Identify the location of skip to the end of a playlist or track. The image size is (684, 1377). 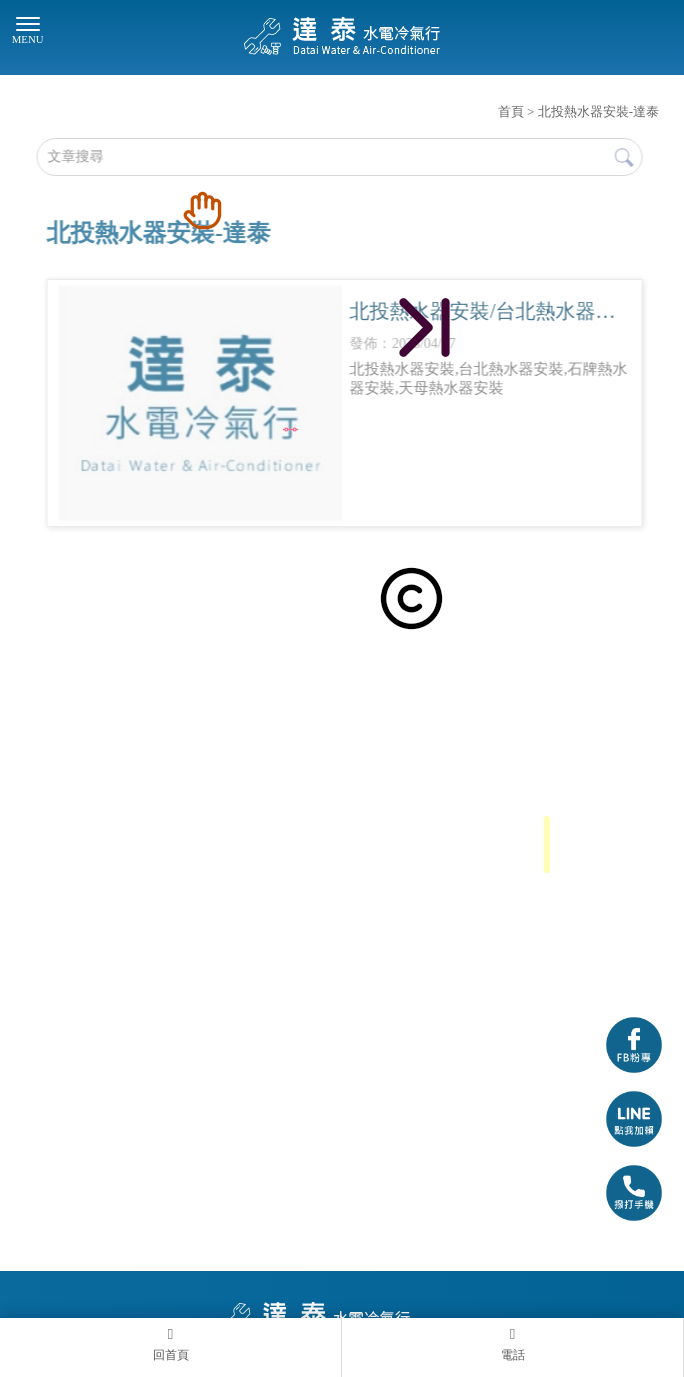
(424, 327).